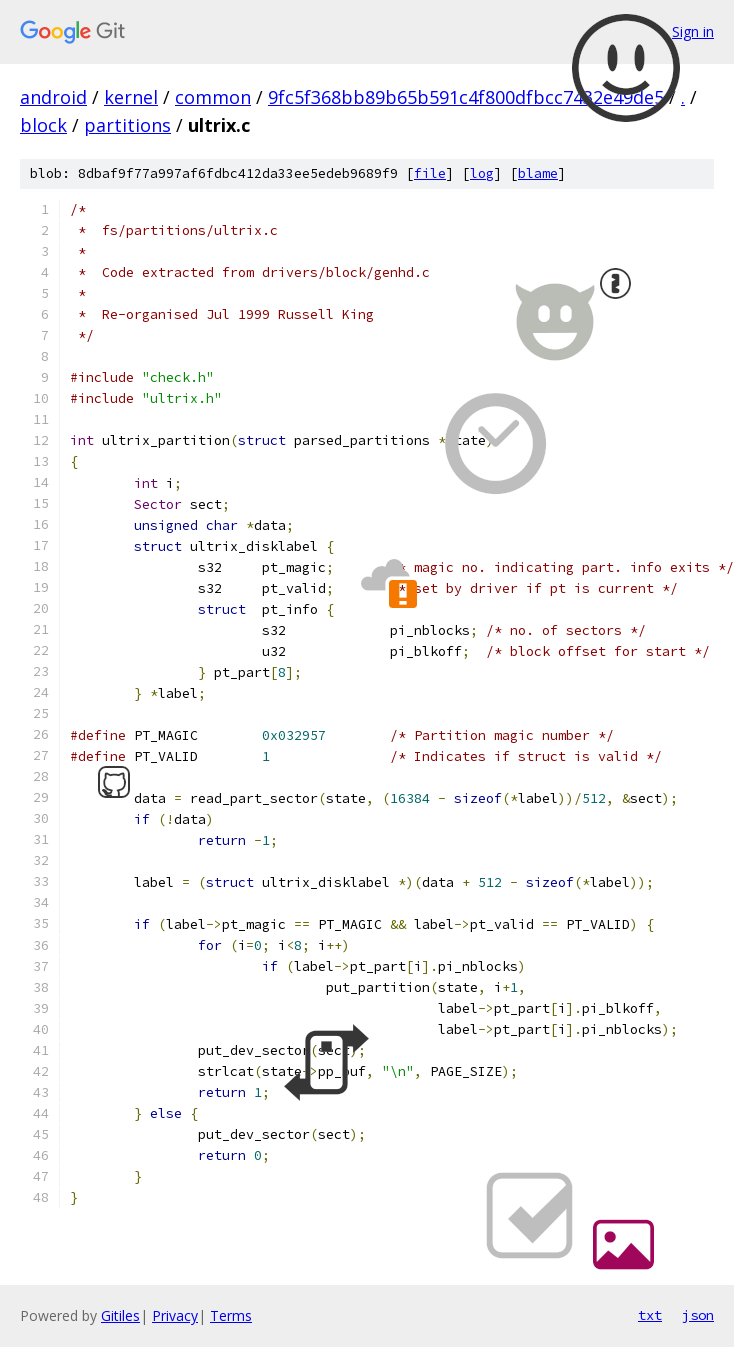  What do you see at coordinates (389, 580) in the screenshot?
I see `indicates a severe weather alert or warning` at bounding box center [389, 580].